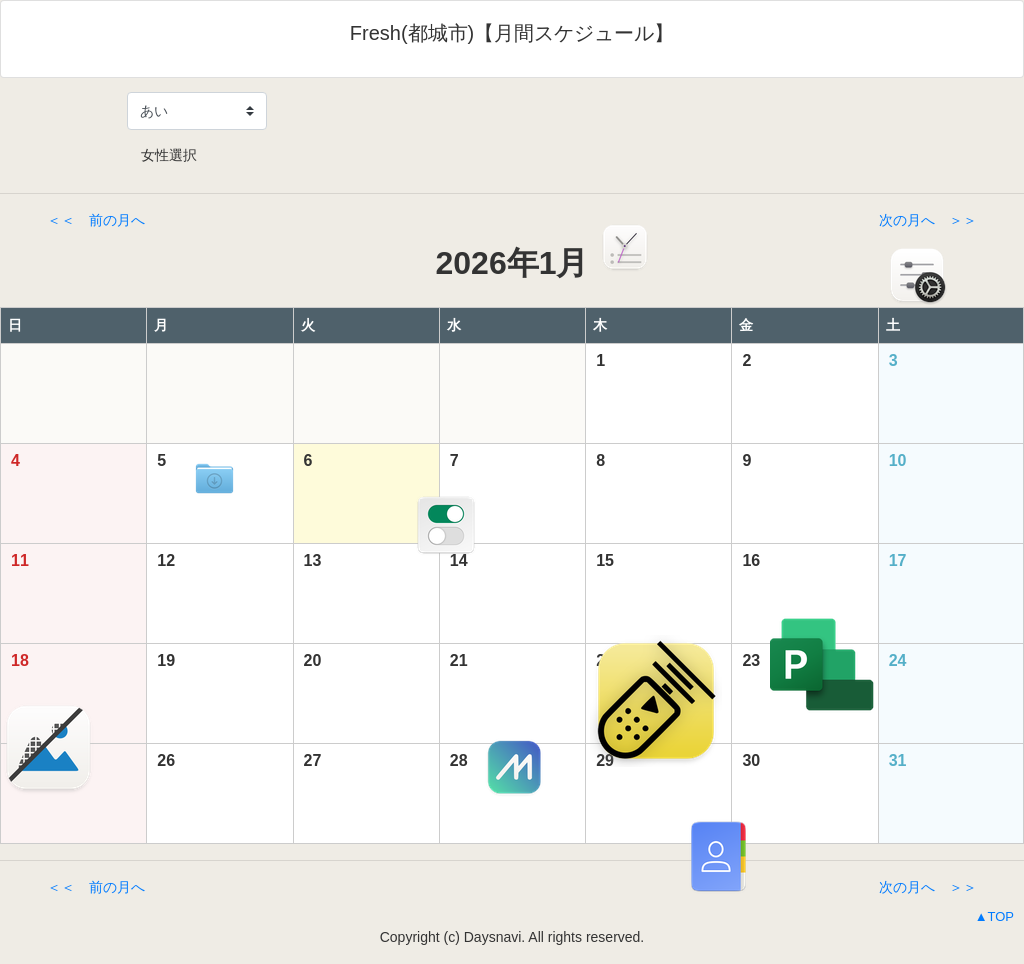  What do you see at coordinates (446, 525) in the screenshot?
I see `open system tweaks or customization settings` at bounding box center [446, 525].